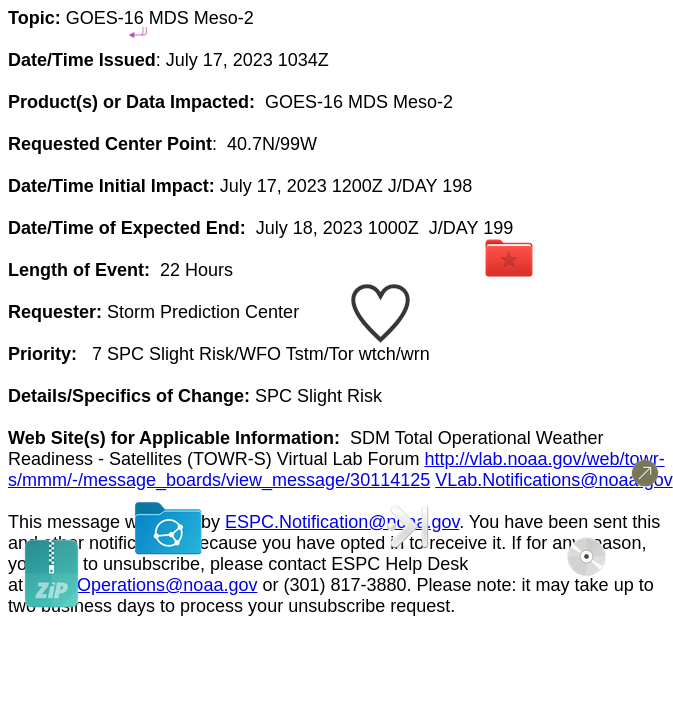 The height and width of the screenshot is (720, 673). I want to click on open syncthing sync folder, so click(168, 530).